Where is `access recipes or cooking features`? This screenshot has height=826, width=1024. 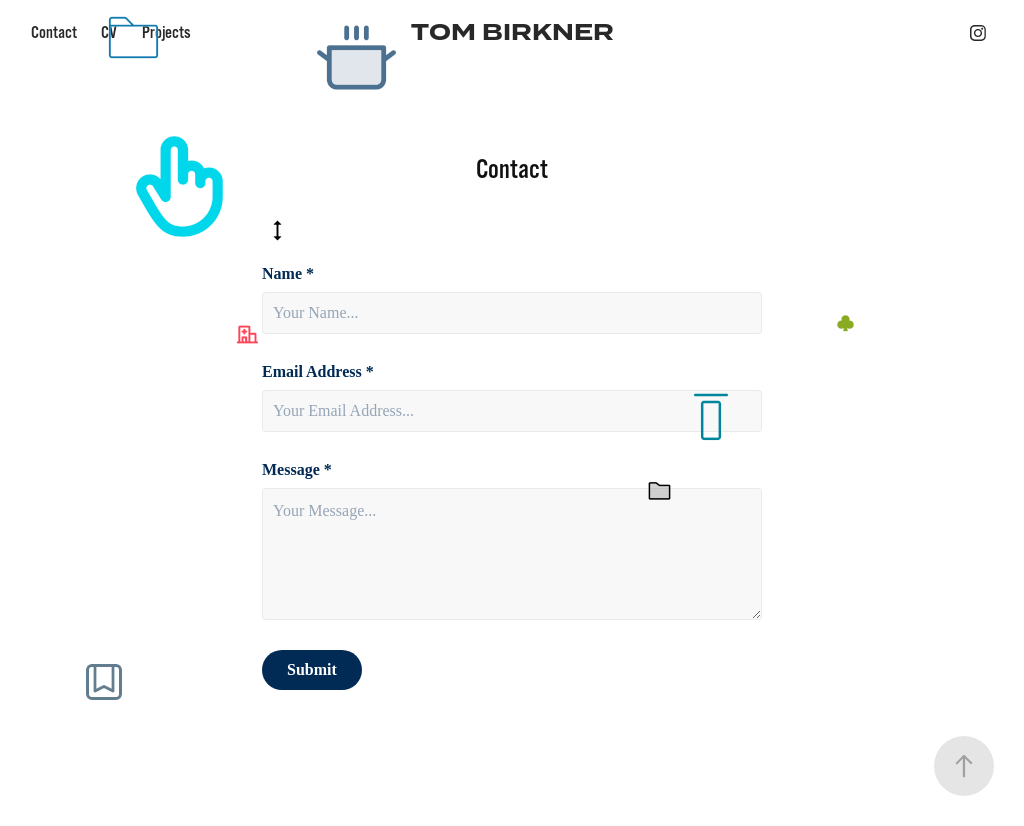
access recipes or cooking features is located at coordinates (356, 62).